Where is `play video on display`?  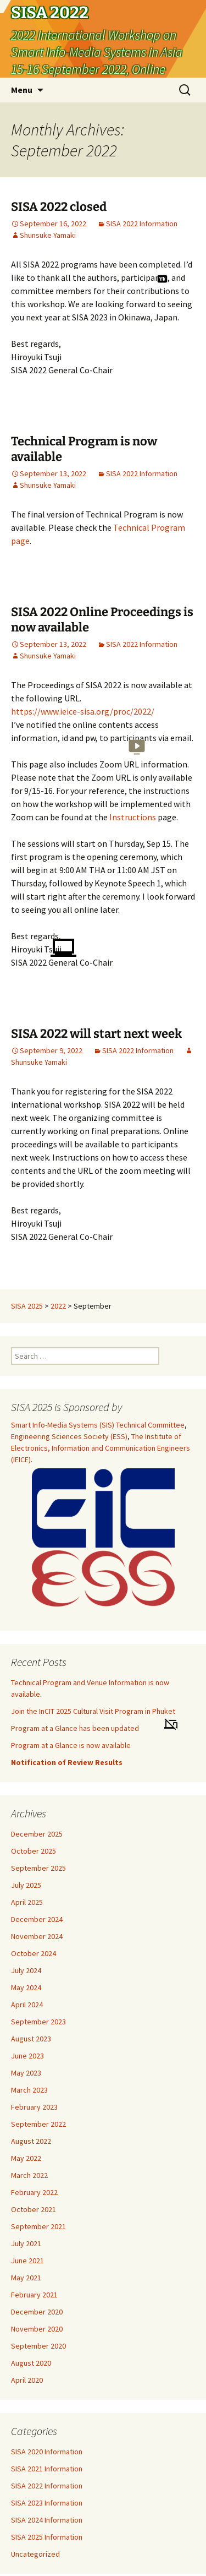 play video on display is located at coordinates (137, 747).